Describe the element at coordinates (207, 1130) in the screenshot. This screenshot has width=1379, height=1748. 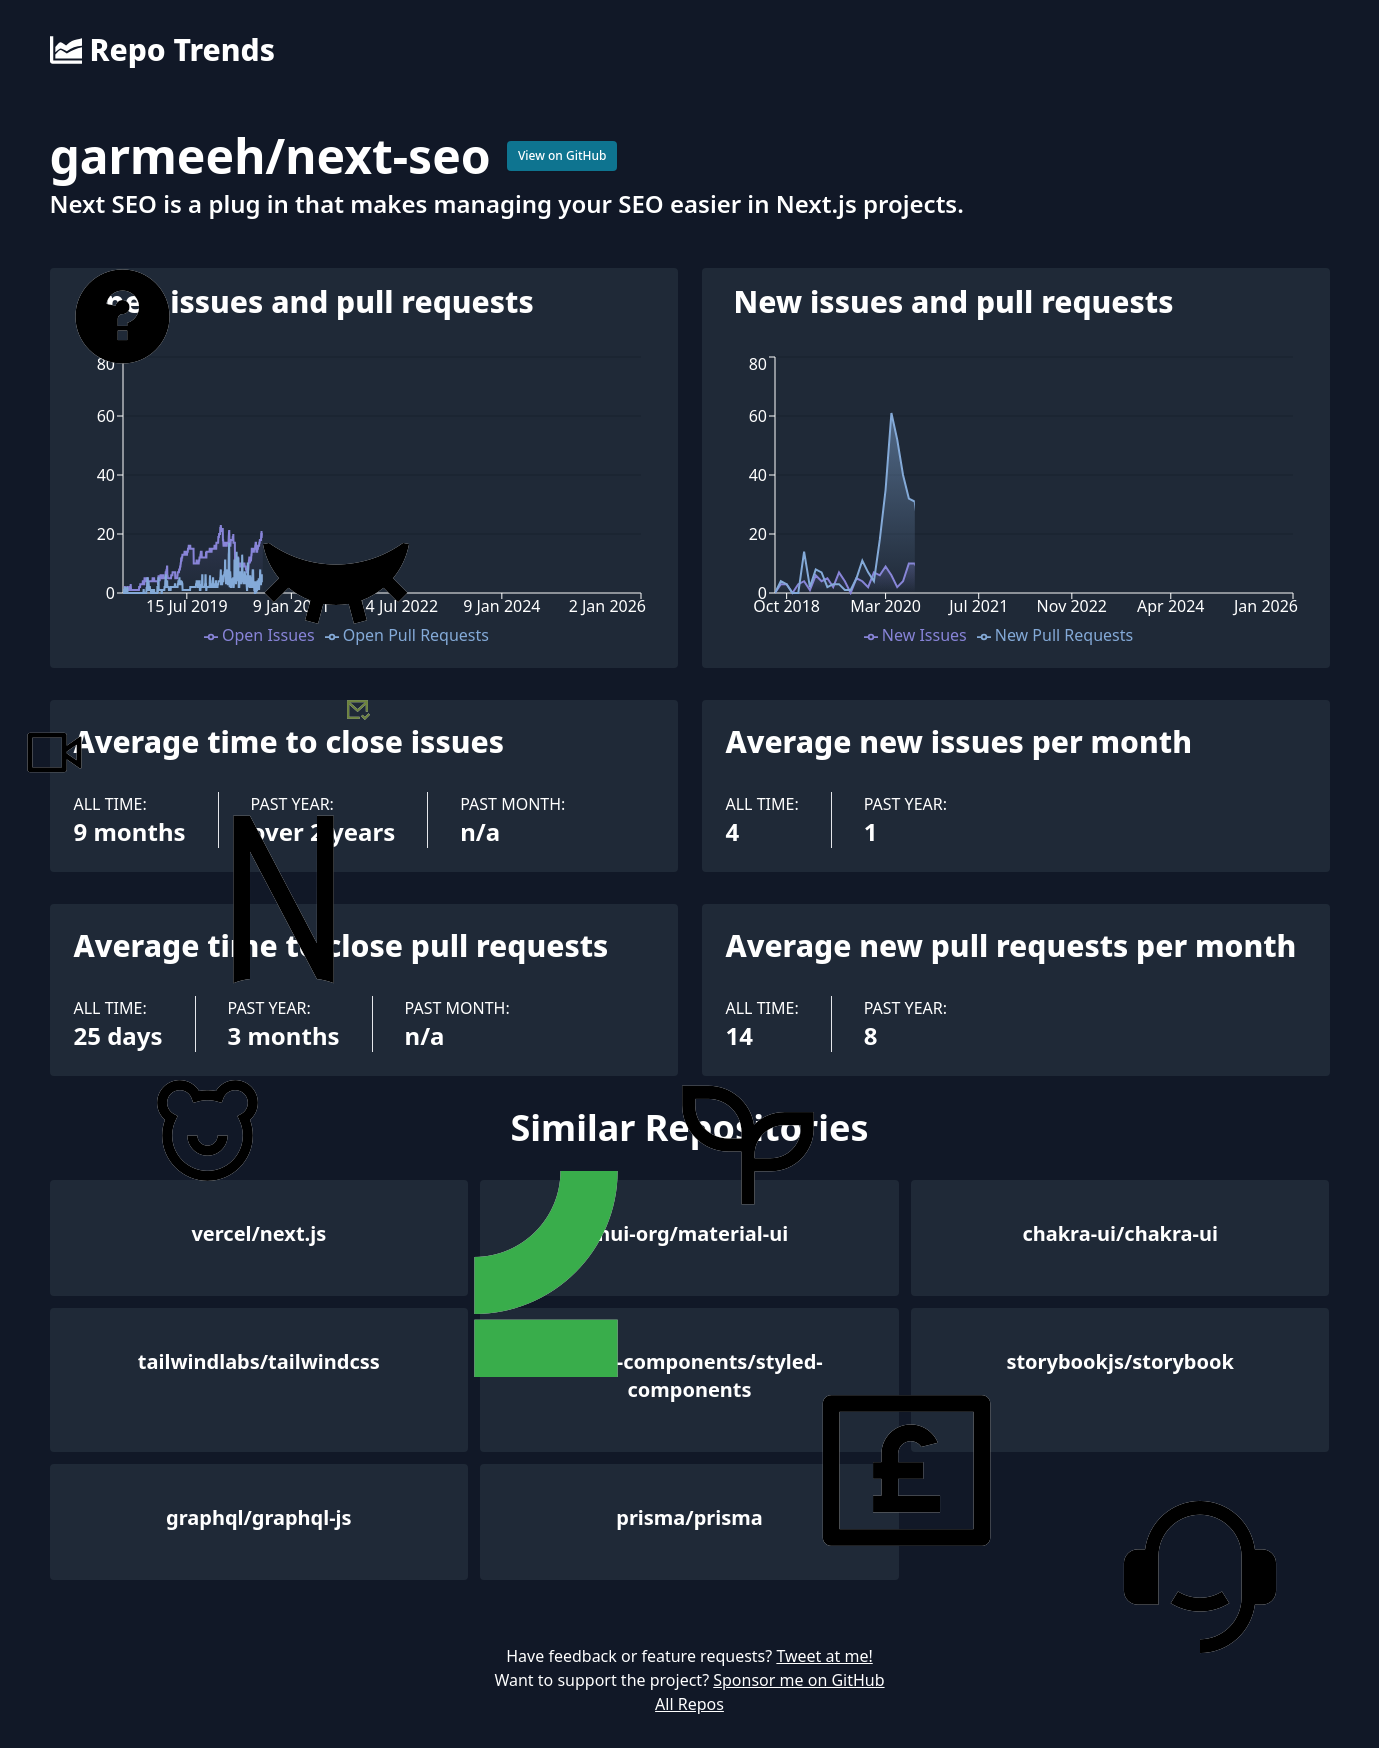
I see `select bear avatar or profile icon` at that location.